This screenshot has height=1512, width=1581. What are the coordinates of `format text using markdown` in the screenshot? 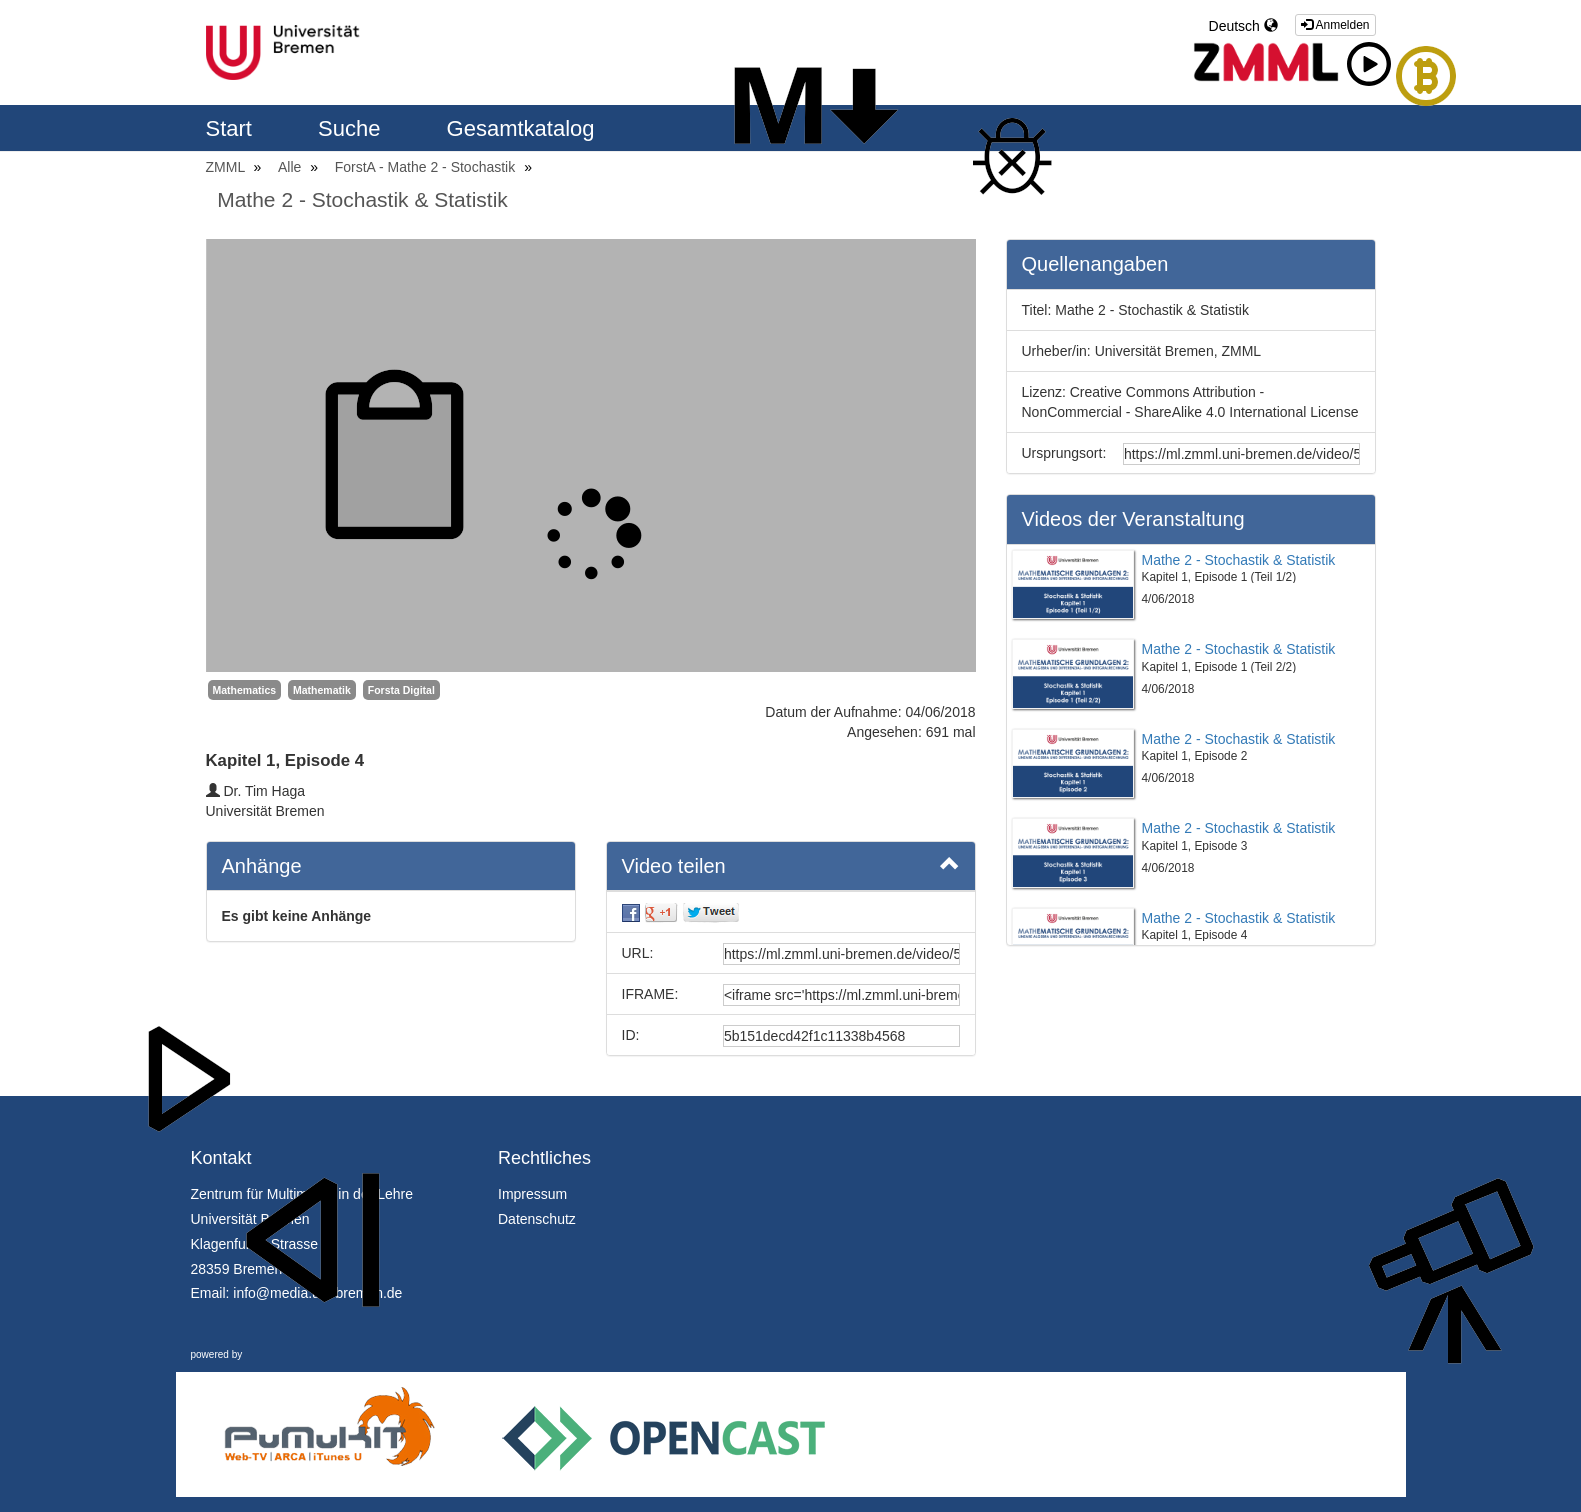 It's located at (816, 102).